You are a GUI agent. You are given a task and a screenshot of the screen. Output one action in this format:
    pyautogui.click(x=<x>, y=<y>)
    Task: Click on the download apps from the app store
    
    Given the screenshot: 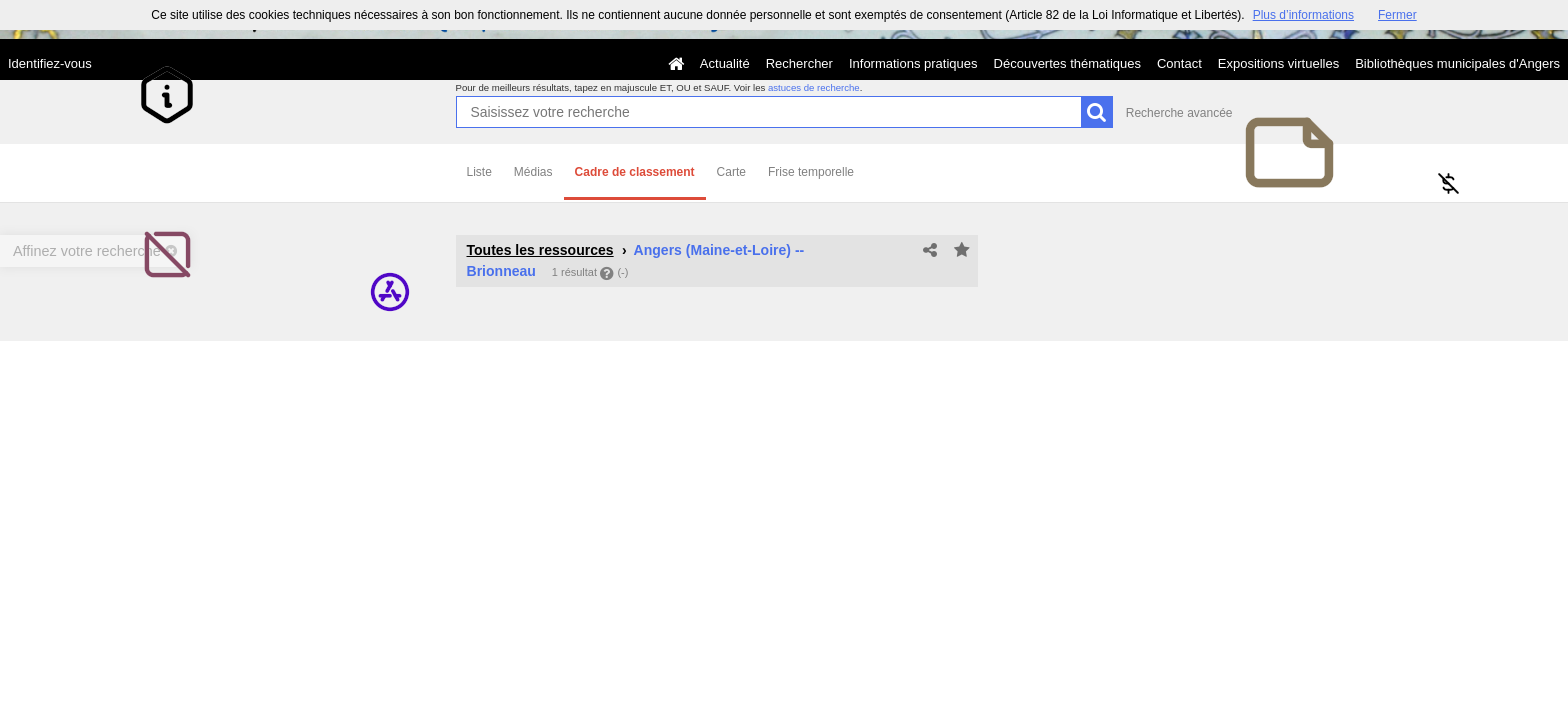 What is the action you would take?
    pyautogui.click(x=390, y=292)
    